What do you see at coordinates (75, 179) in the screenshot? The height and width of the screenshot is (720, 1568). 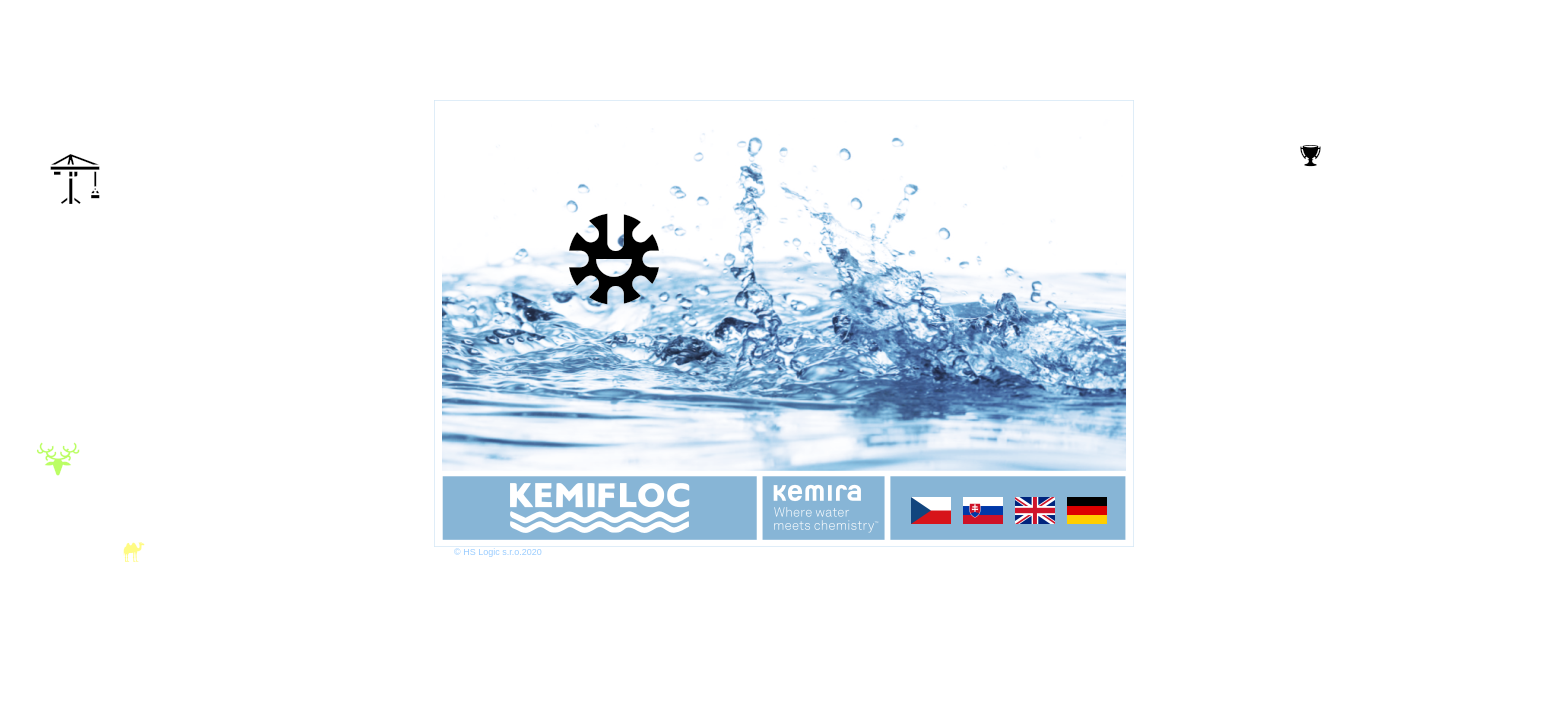 I see `indicates construction or building in progress` at bounding box center [75, 179].